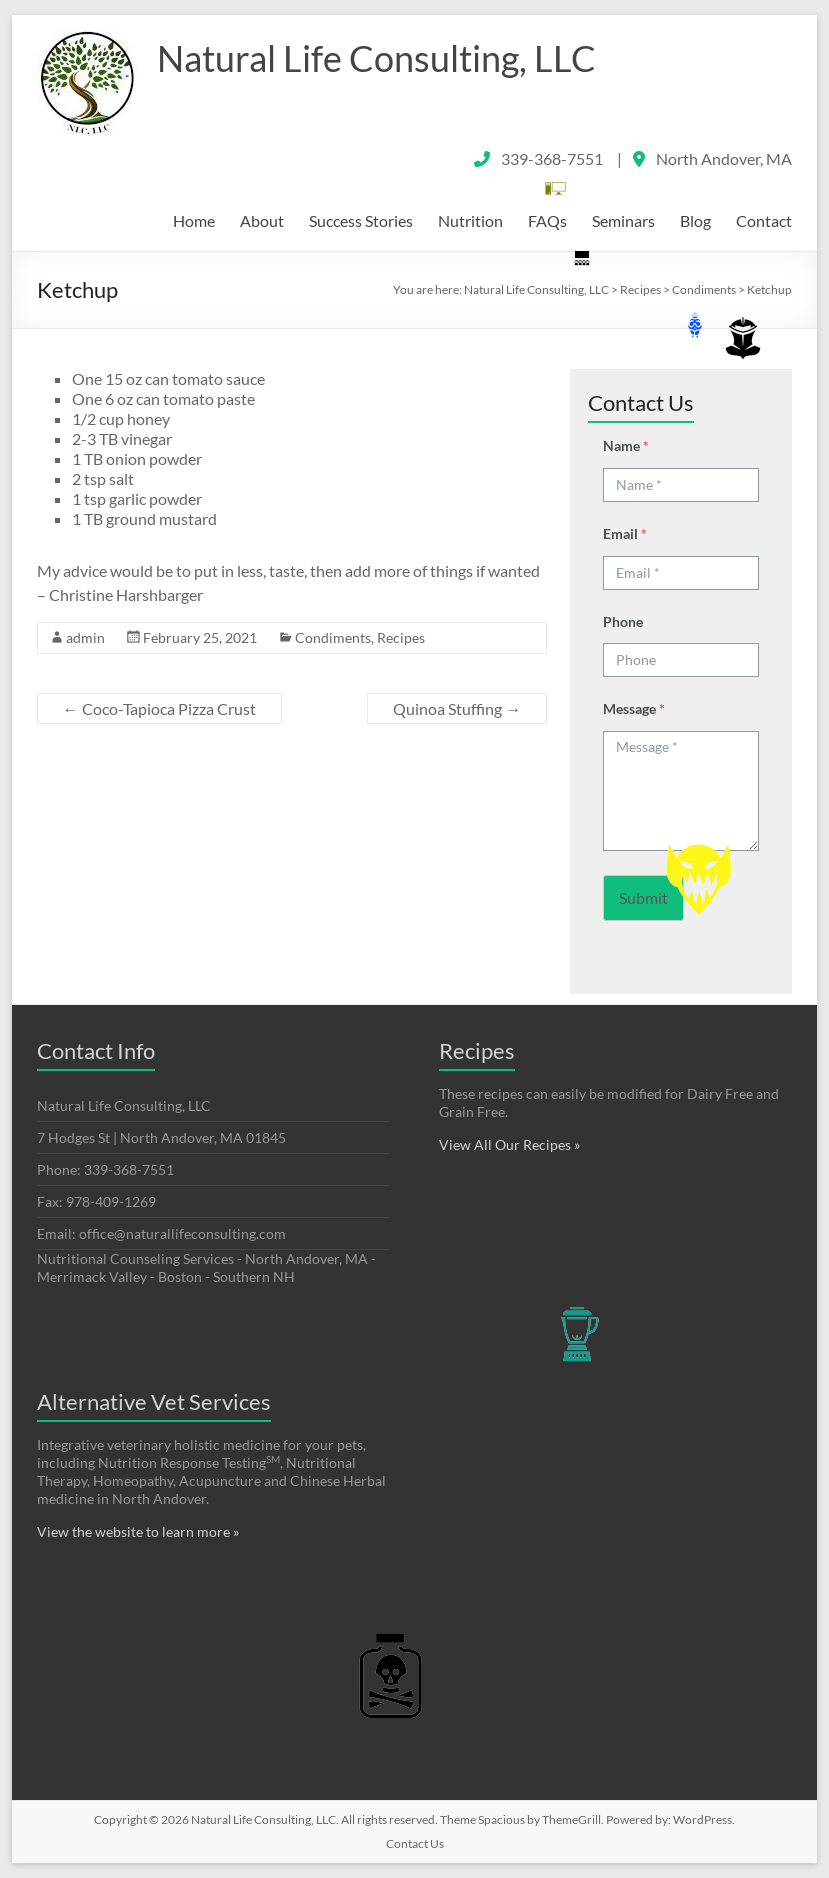  Describe the element at coordinates (743, 338) in the screenshot. I see `select knight or medieval warrior class` at that location.